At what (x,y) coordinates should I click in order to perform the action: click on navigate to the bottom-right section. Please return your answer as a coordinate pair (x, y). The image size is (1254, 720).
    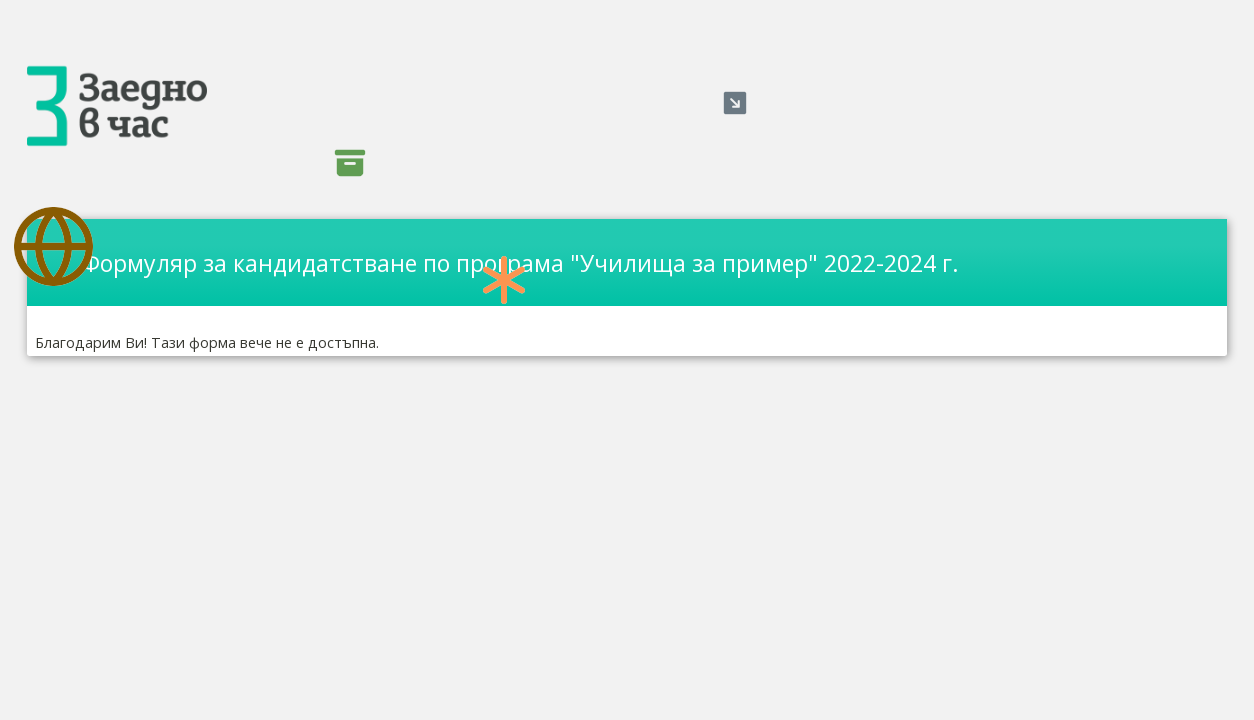
    Looking at the image, I should click on (735, 103).